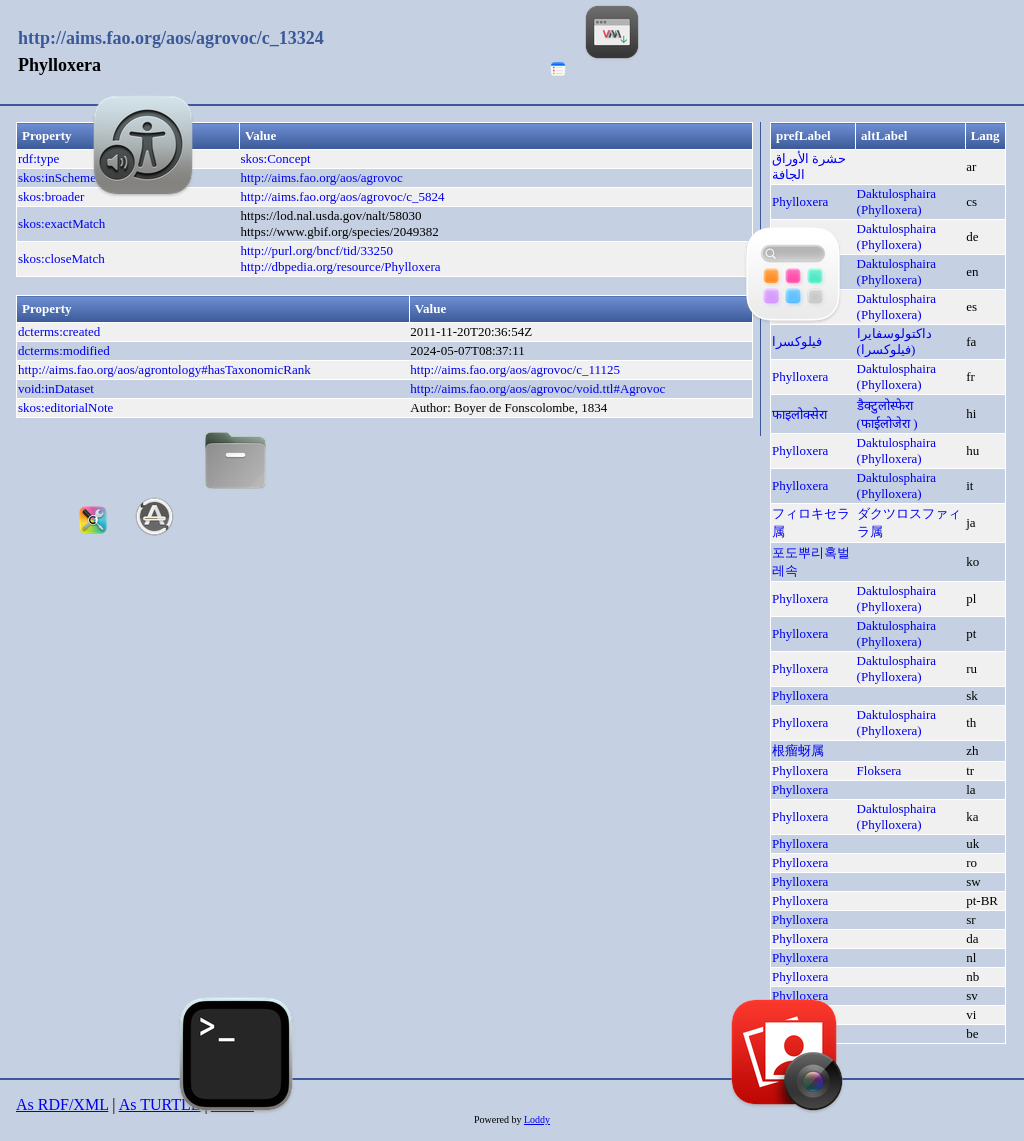  I want to click on open the basket notes or list-taking app, so click(558, 69).